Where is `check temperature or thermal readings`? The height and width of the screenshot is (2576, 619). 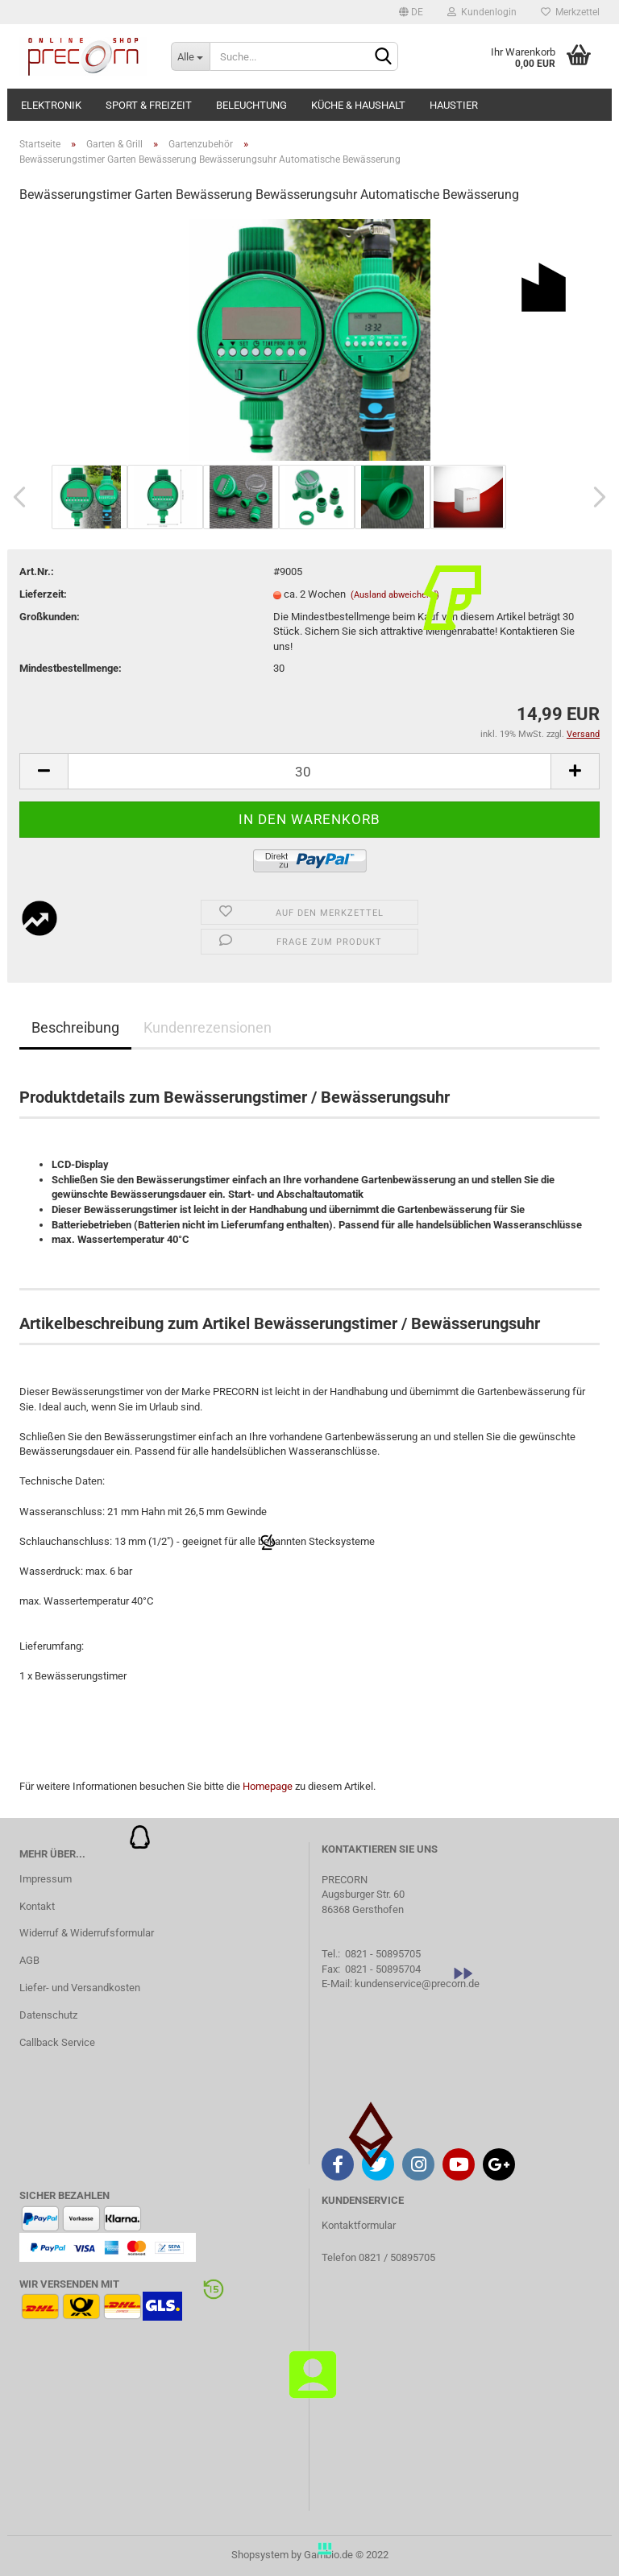 check temperature or thermal readings is located at coordinates (452, 598).